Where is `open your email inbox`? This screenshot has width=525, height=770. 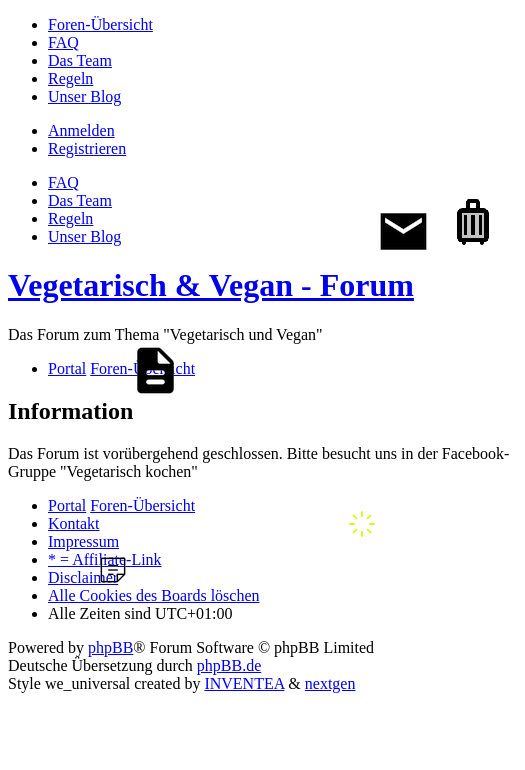
open your email inbox is located at coordinates (403, 231).